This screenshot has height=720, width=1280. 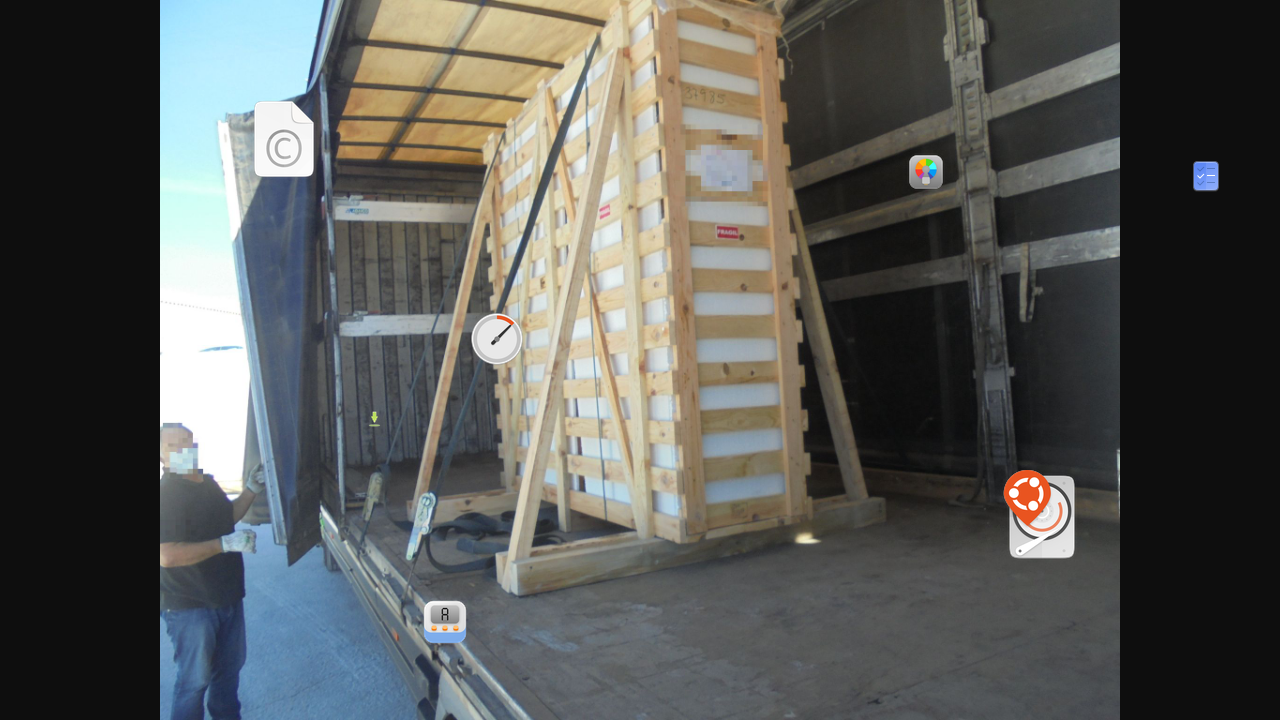 I want to click on open your bookmarks or saved items app, so click(x=1206, y=176).